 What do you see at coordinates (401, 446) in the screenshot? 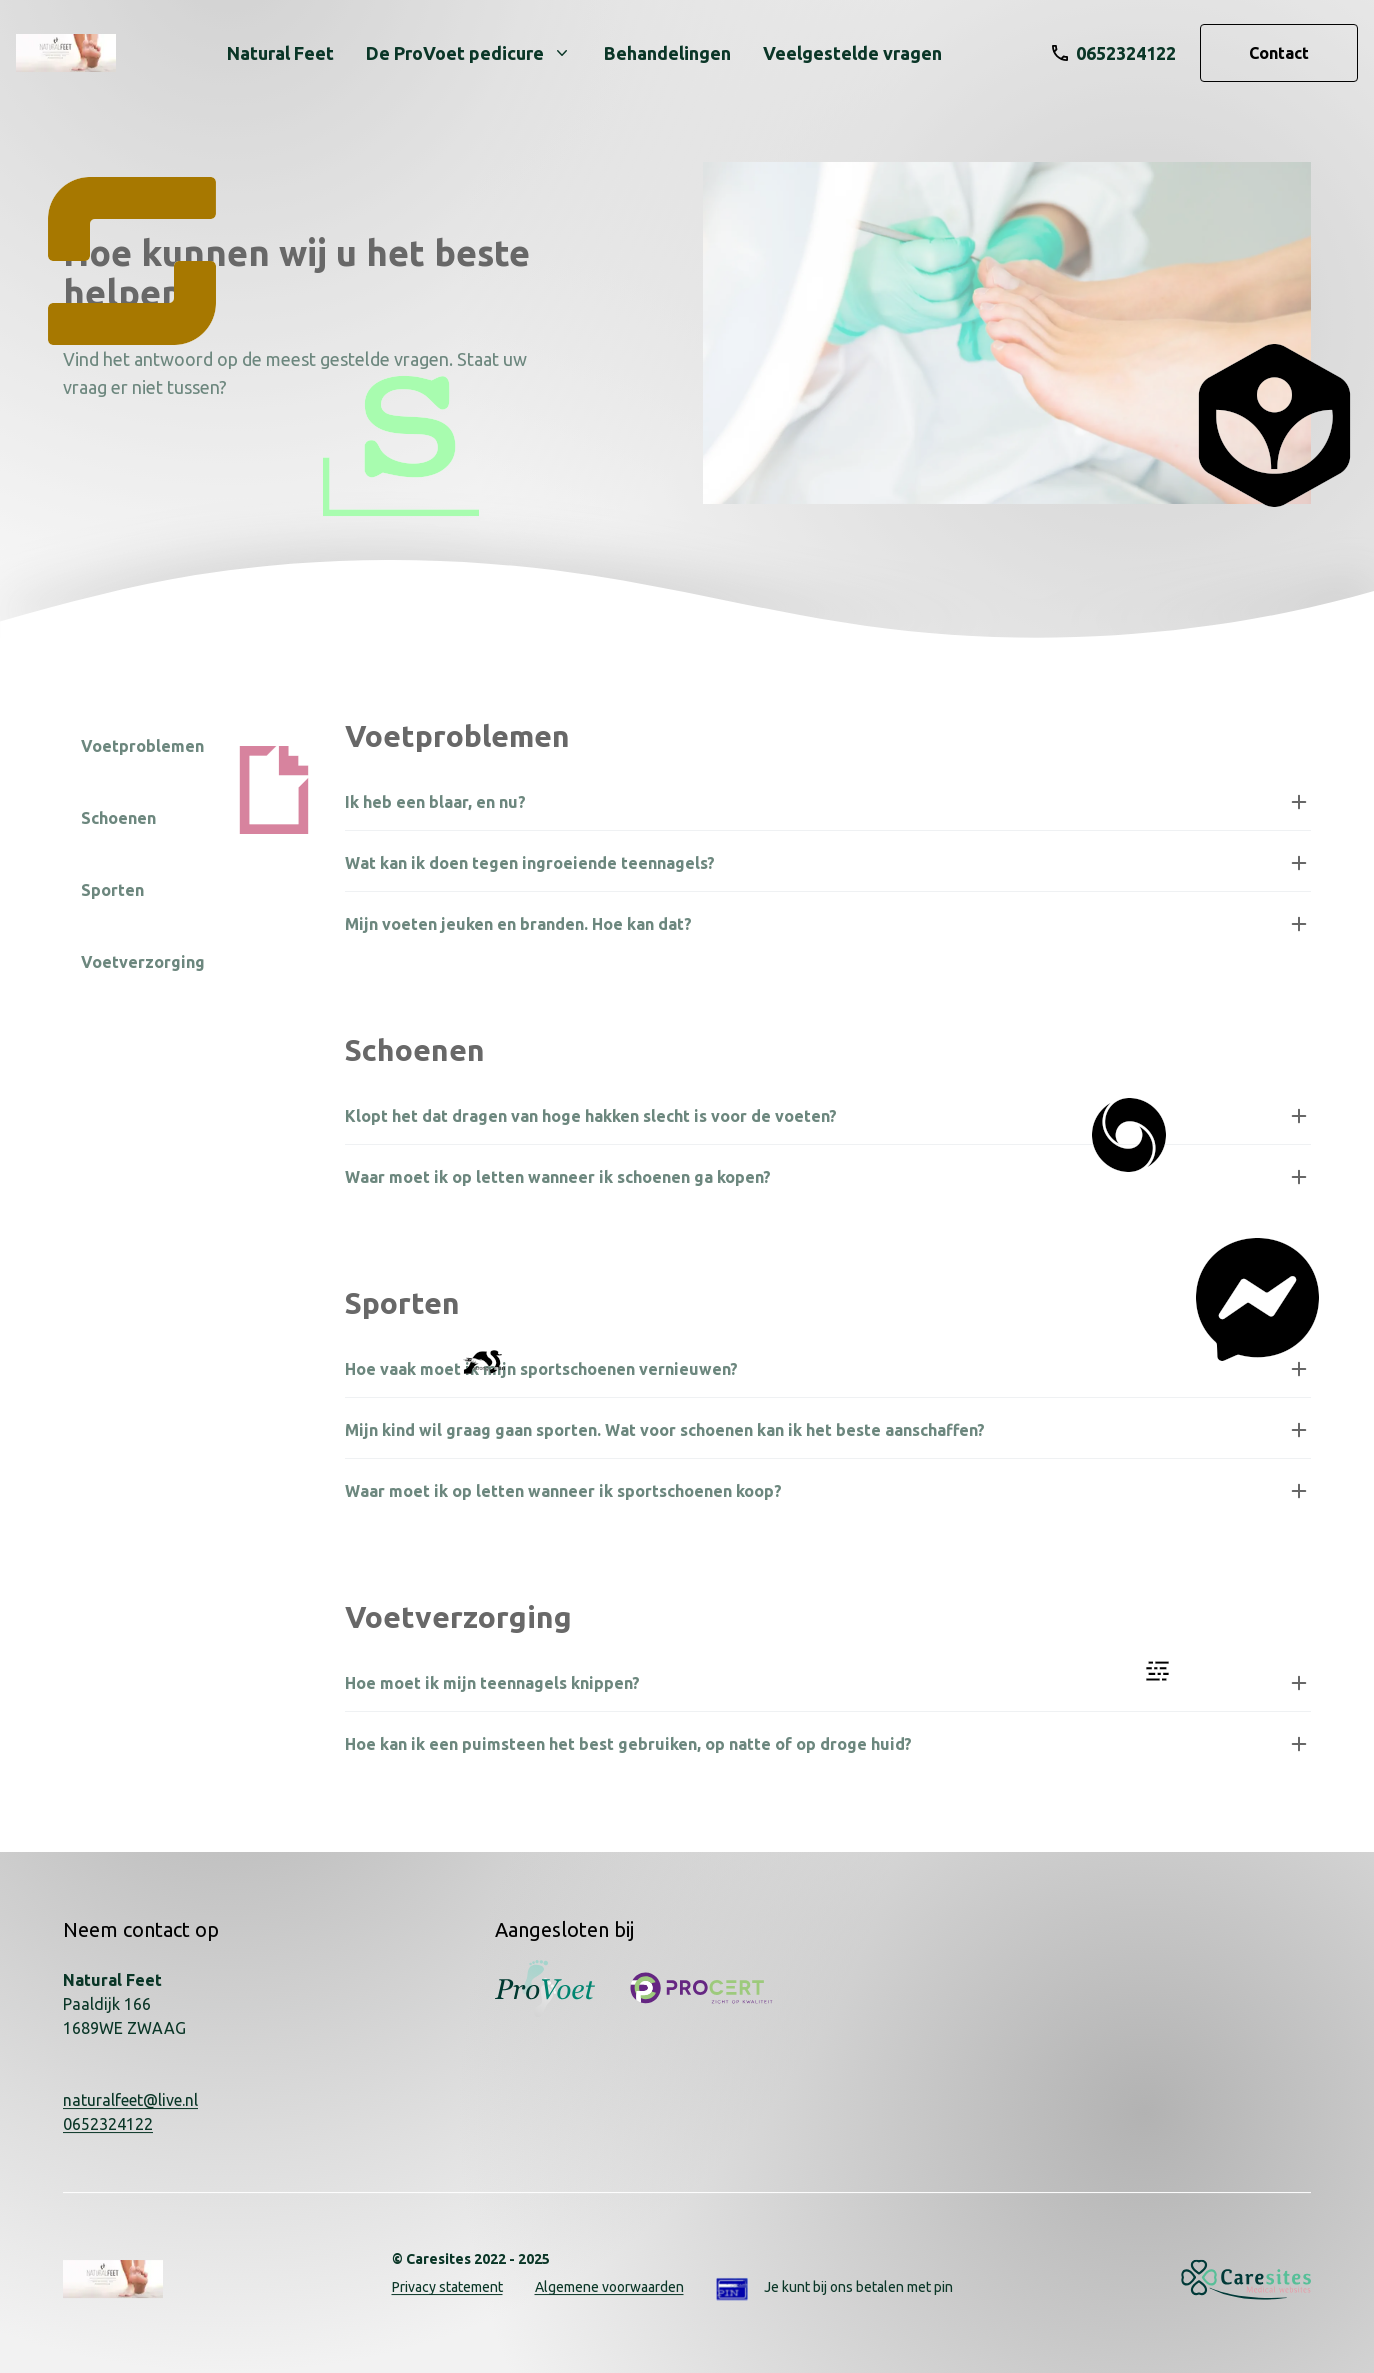
I see `slackware linux distribution logo` at bounding box center [401, 446].